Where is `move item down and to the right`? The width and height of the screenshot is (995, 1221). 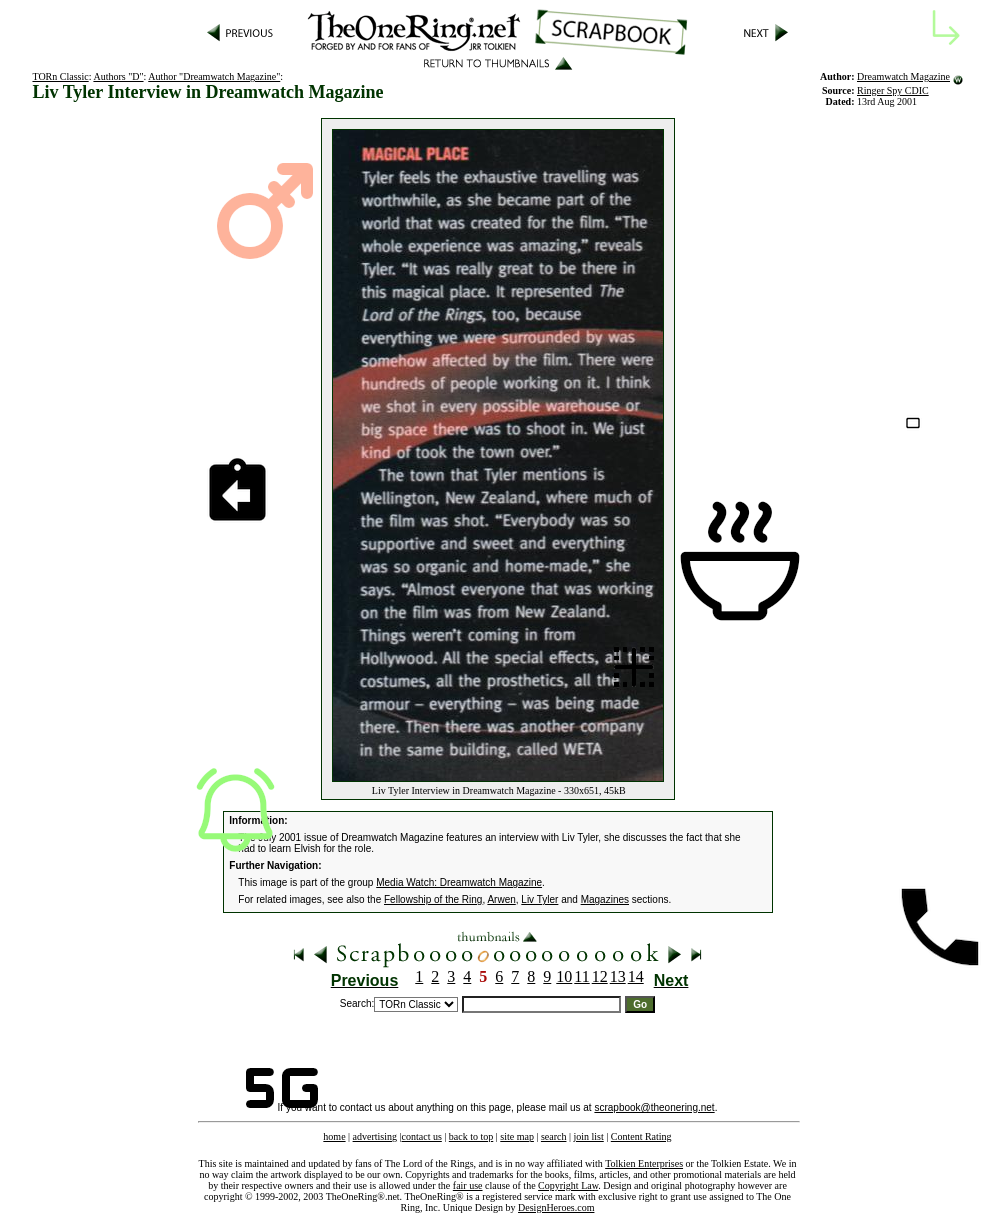
move item down and to the right is located at coordinates (943, 27).